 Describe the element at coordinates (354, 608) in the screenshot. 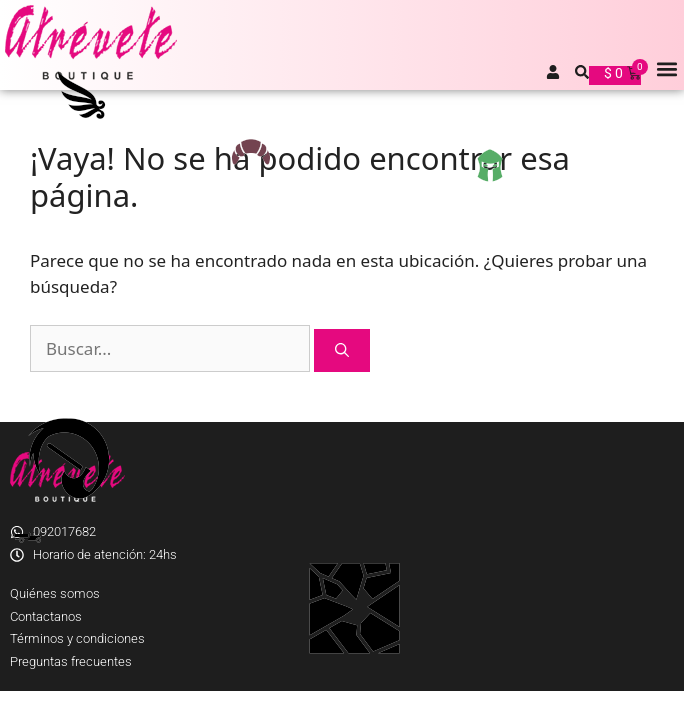

I see `indicates broken or damaged item status` at that location.